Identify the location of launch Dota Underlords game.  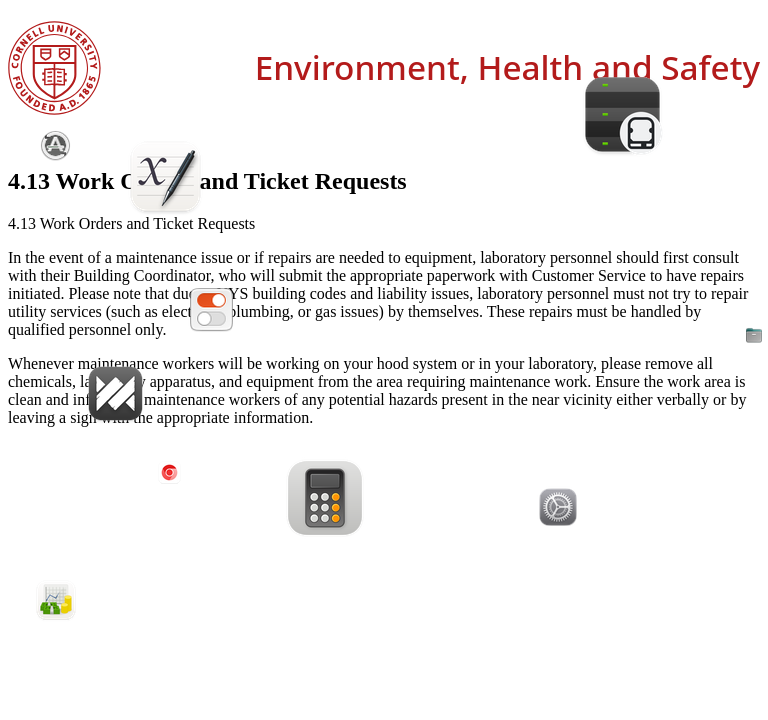
(115, 393).